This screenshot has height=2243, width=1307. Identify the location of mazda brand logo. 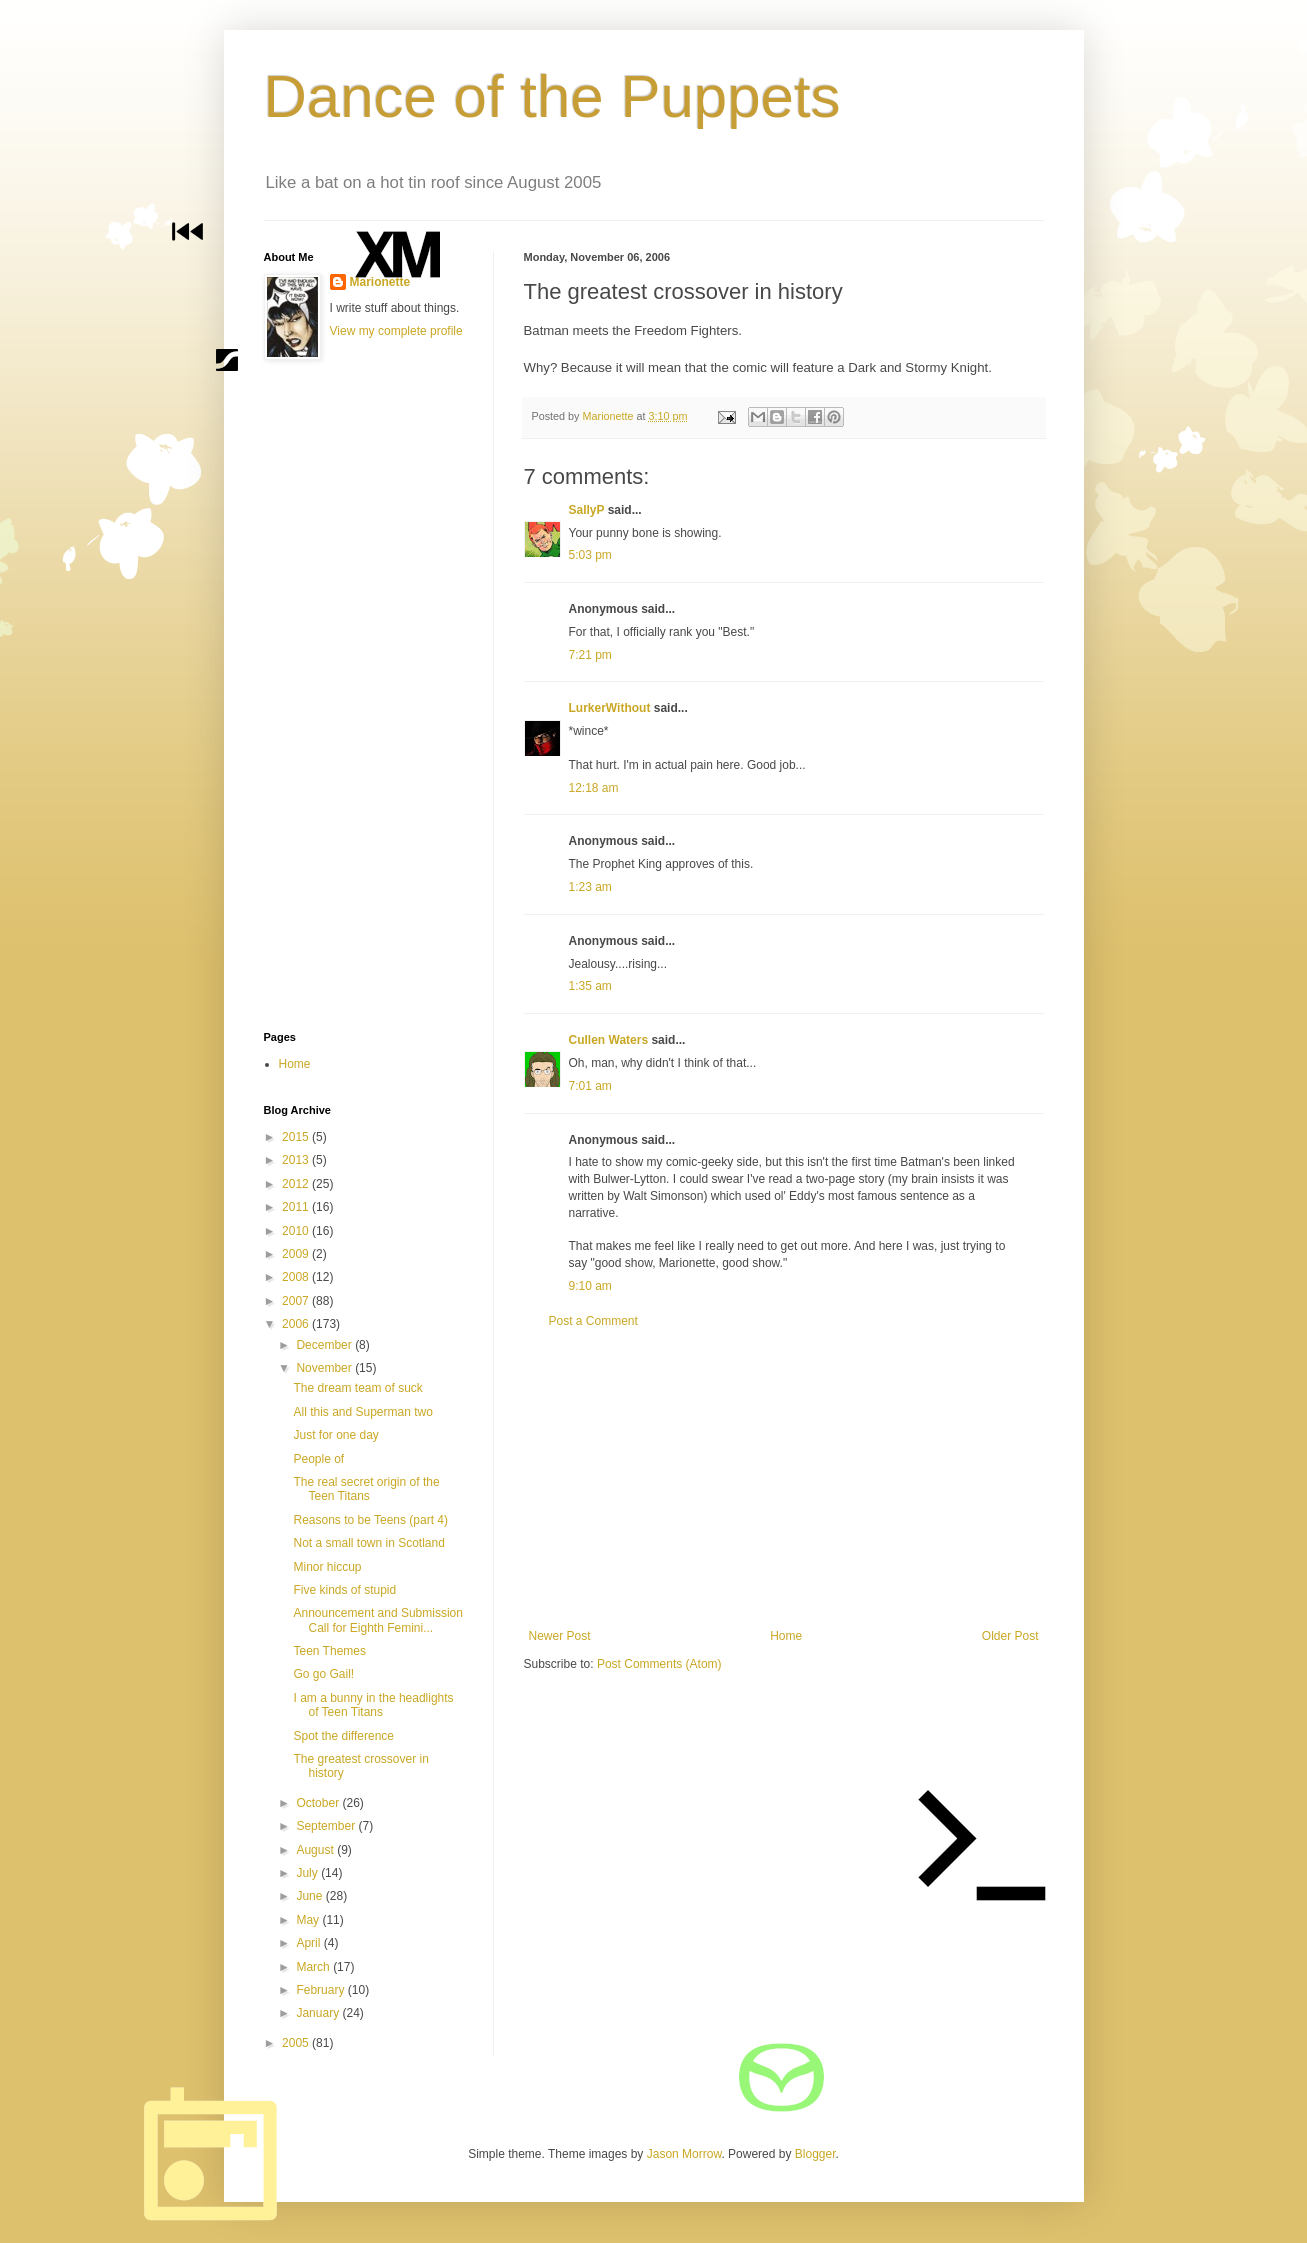
(781, 2077).